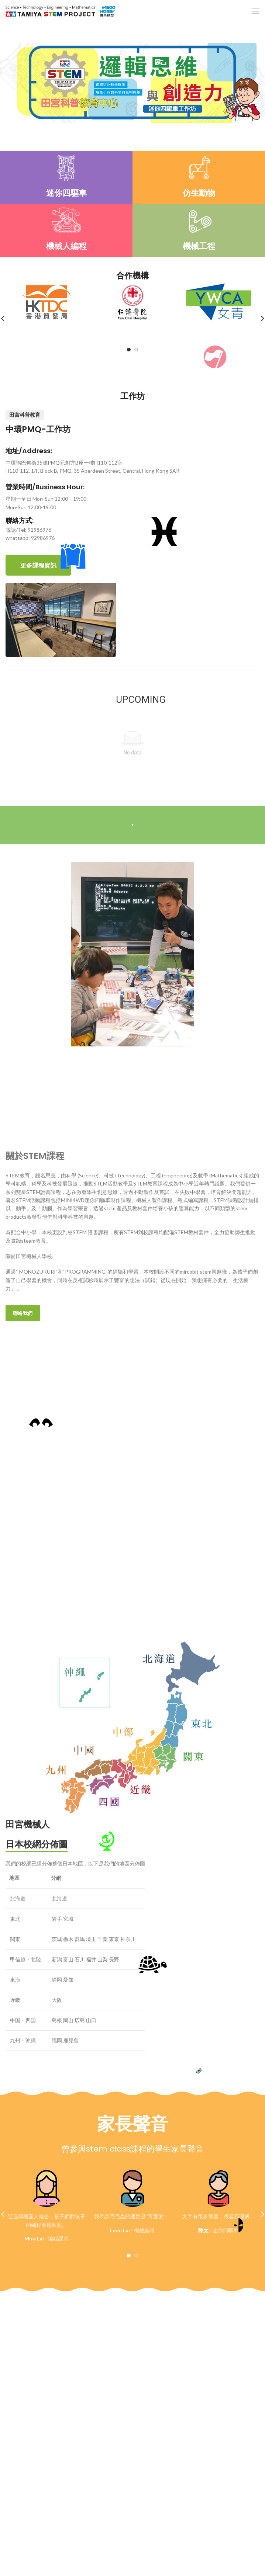  What do you see at coordinates (238, 2225) in the screenshot?
I see `toggle between character personas or roles` at bounding box center [238, 2225].